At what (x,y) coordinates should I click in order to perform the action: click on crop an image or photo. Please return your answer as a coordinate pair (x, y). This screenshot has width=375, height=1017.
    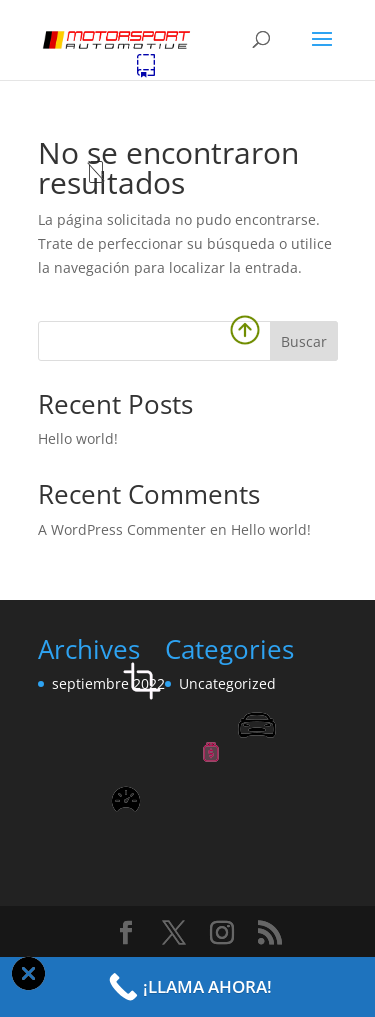
    Looking at the image, I should click on (142, 681).